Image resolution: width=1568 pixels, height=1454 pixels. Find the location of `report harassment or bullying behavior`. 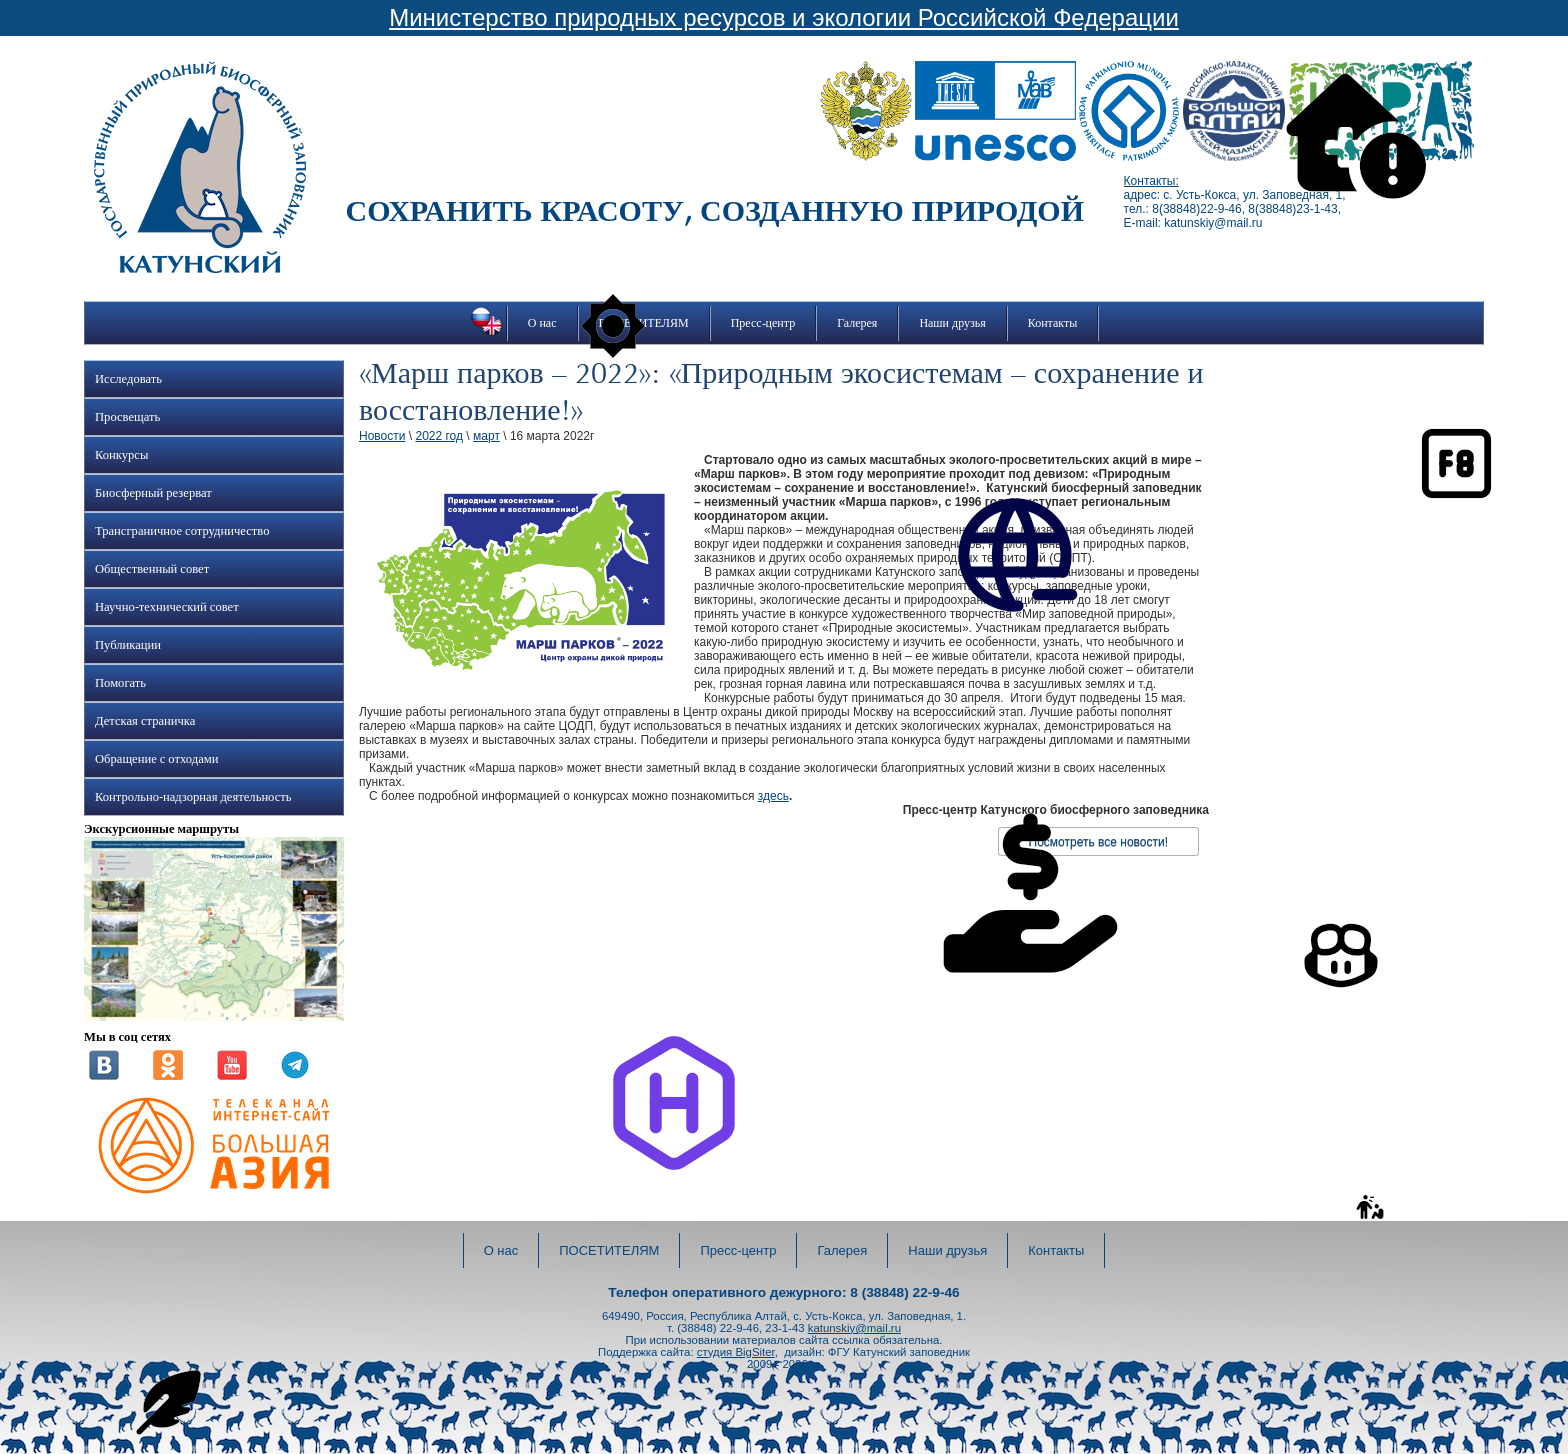

report harassment or bullying behavior is located at coordinates (1370, 1207).